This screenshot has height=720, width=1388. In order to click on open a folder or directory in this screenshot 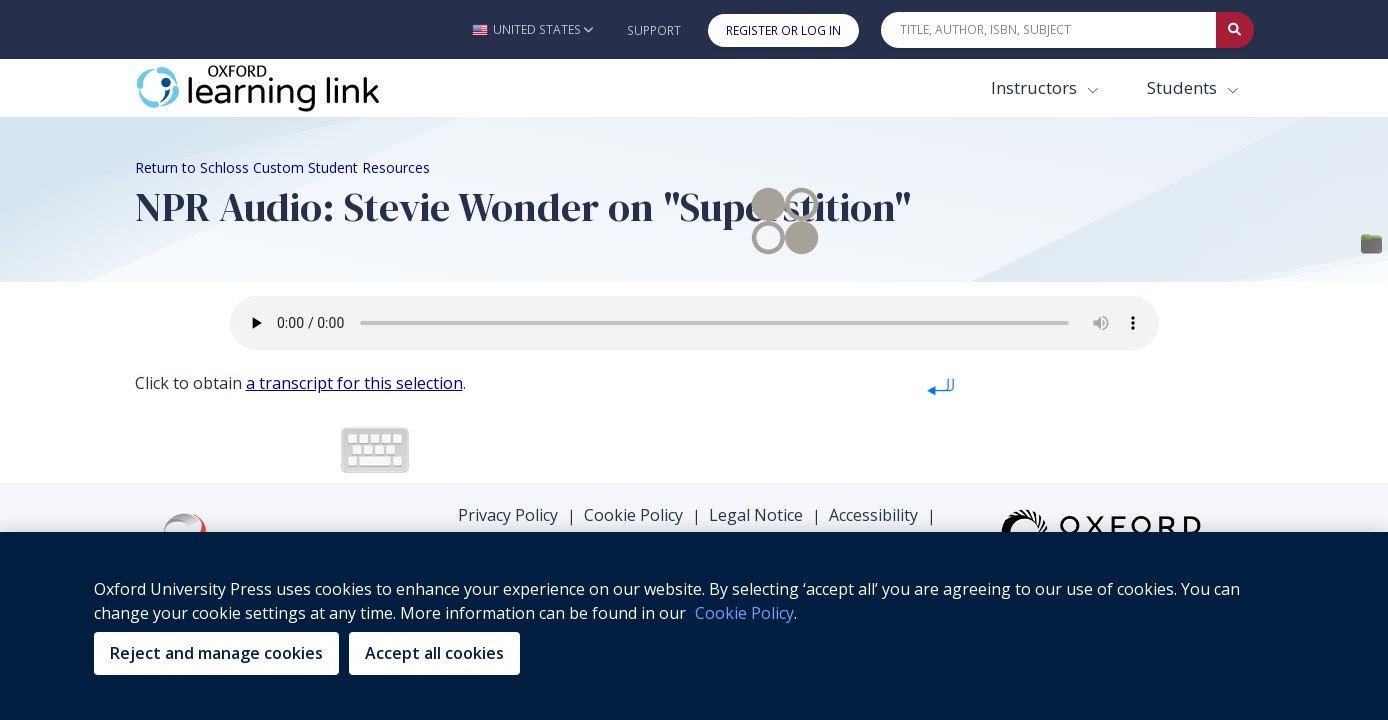, I will do `click(1371, 243)`.